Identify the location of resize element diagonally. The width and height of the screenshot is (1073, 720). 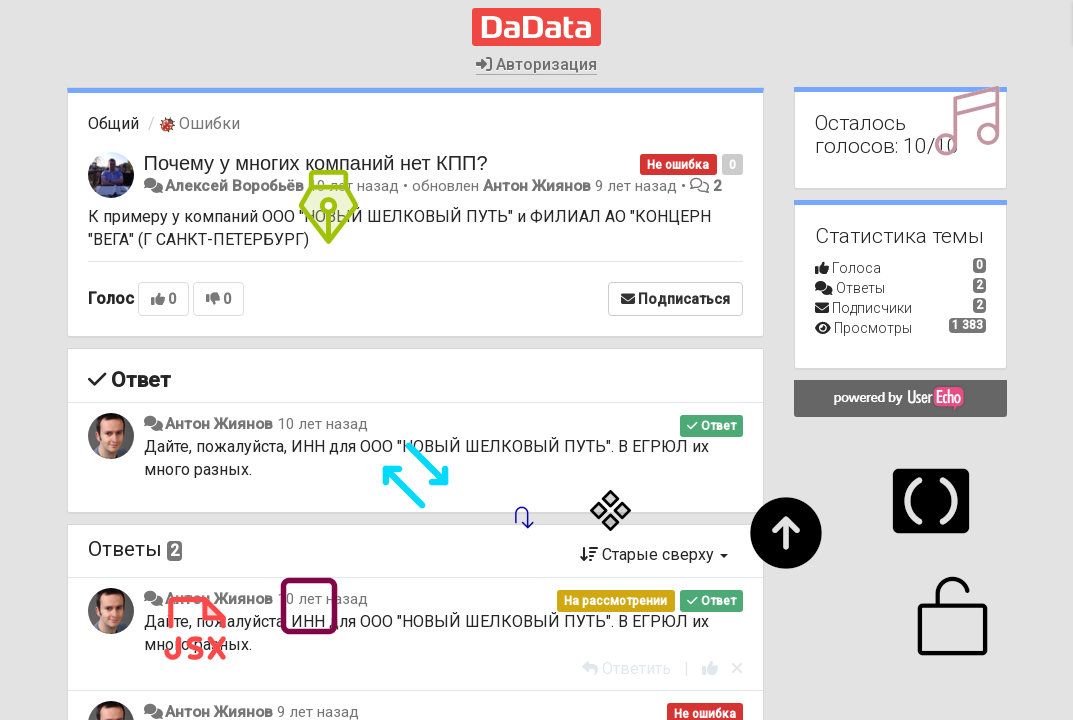
(415, 475).